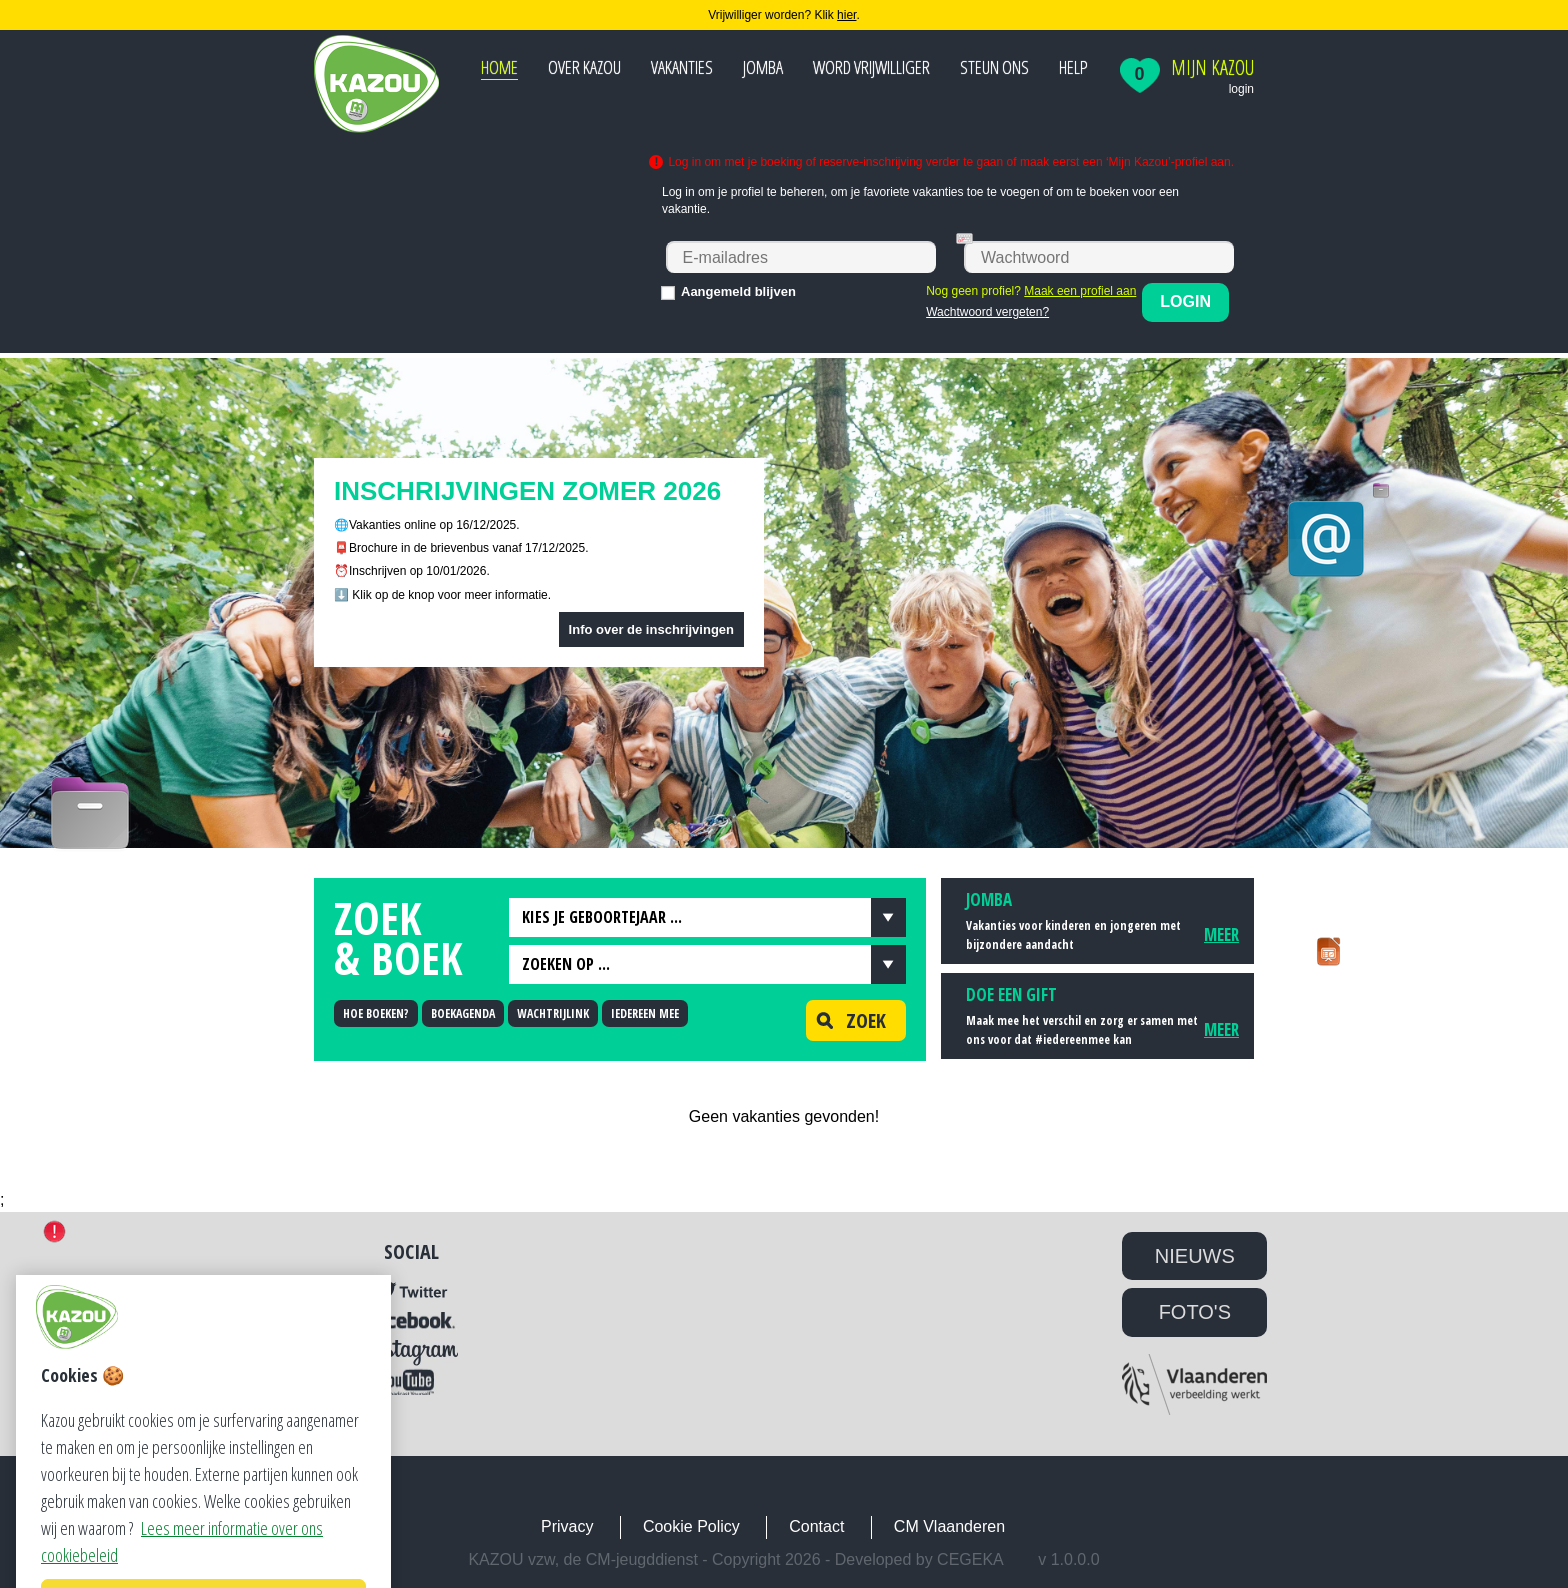 This screenshot has width=1568, height=1588. I want to click on open the nautilus file manager, so click(90, 813).